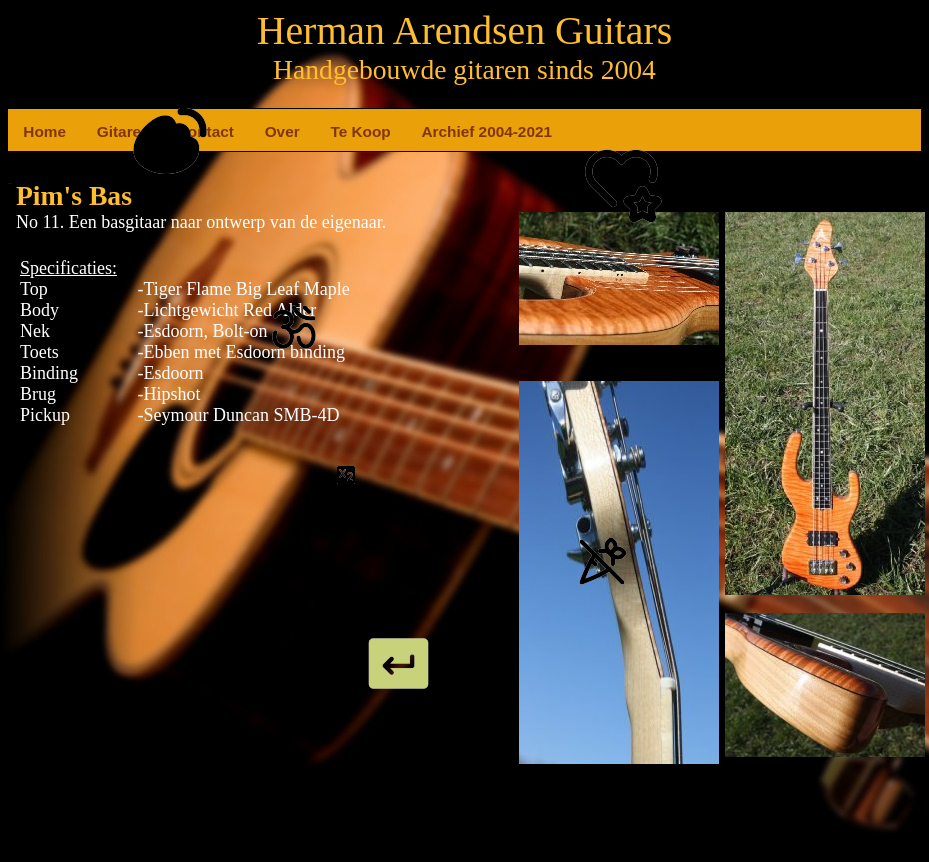 Image resolution: width=929 pixels, height=862 pixels. I want to click on open weibo app, so click(170, 141).